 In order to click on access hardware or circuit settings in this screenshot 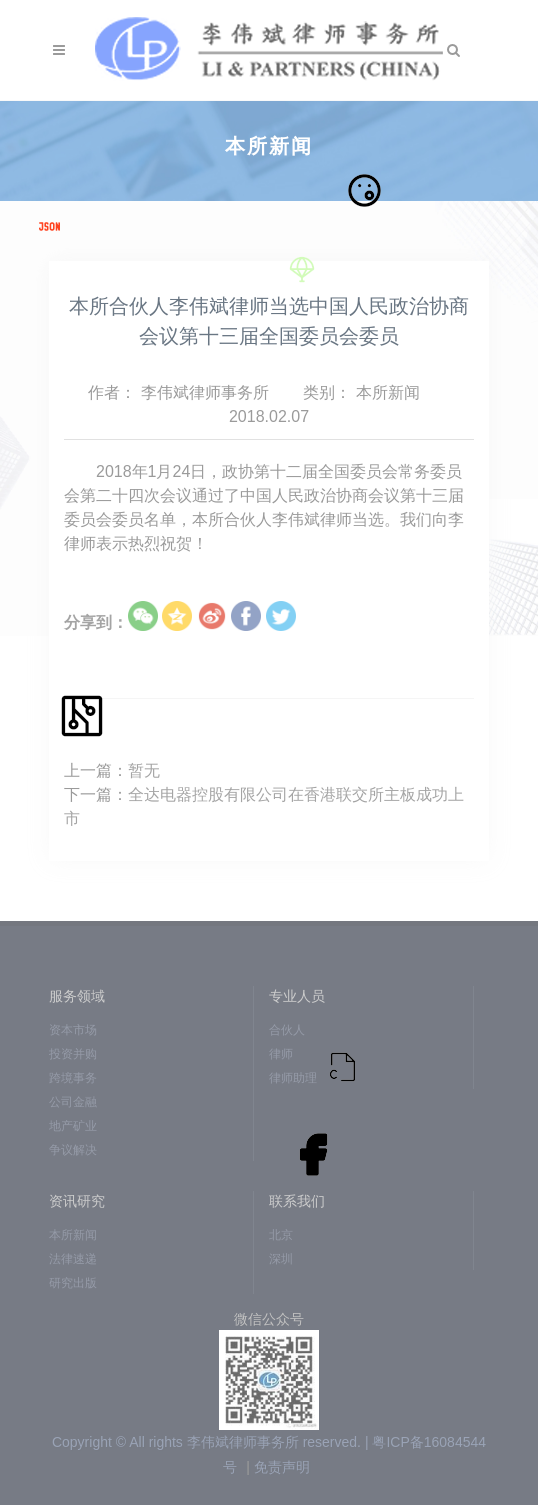, I will do `click(82, 716)`.